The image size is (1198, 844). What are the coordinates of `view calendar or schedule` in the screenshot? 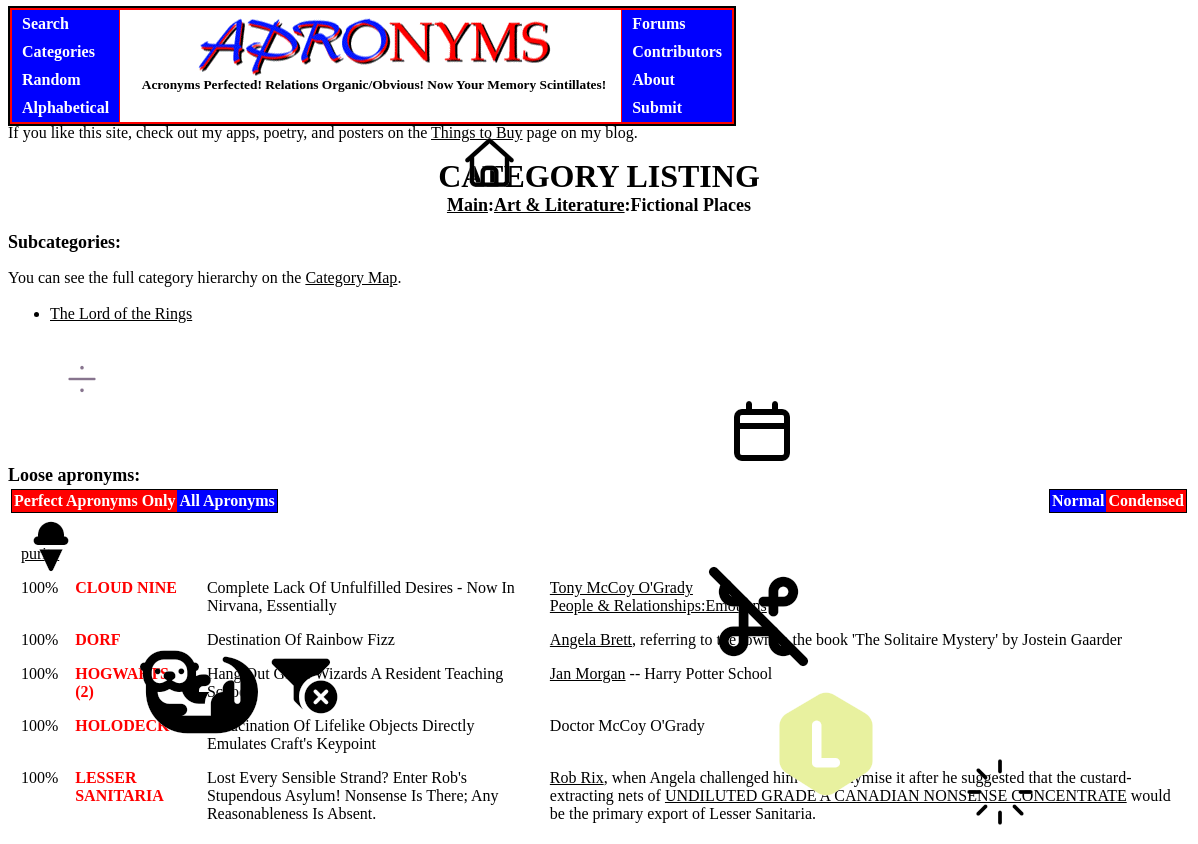 It's located at (762, 433).